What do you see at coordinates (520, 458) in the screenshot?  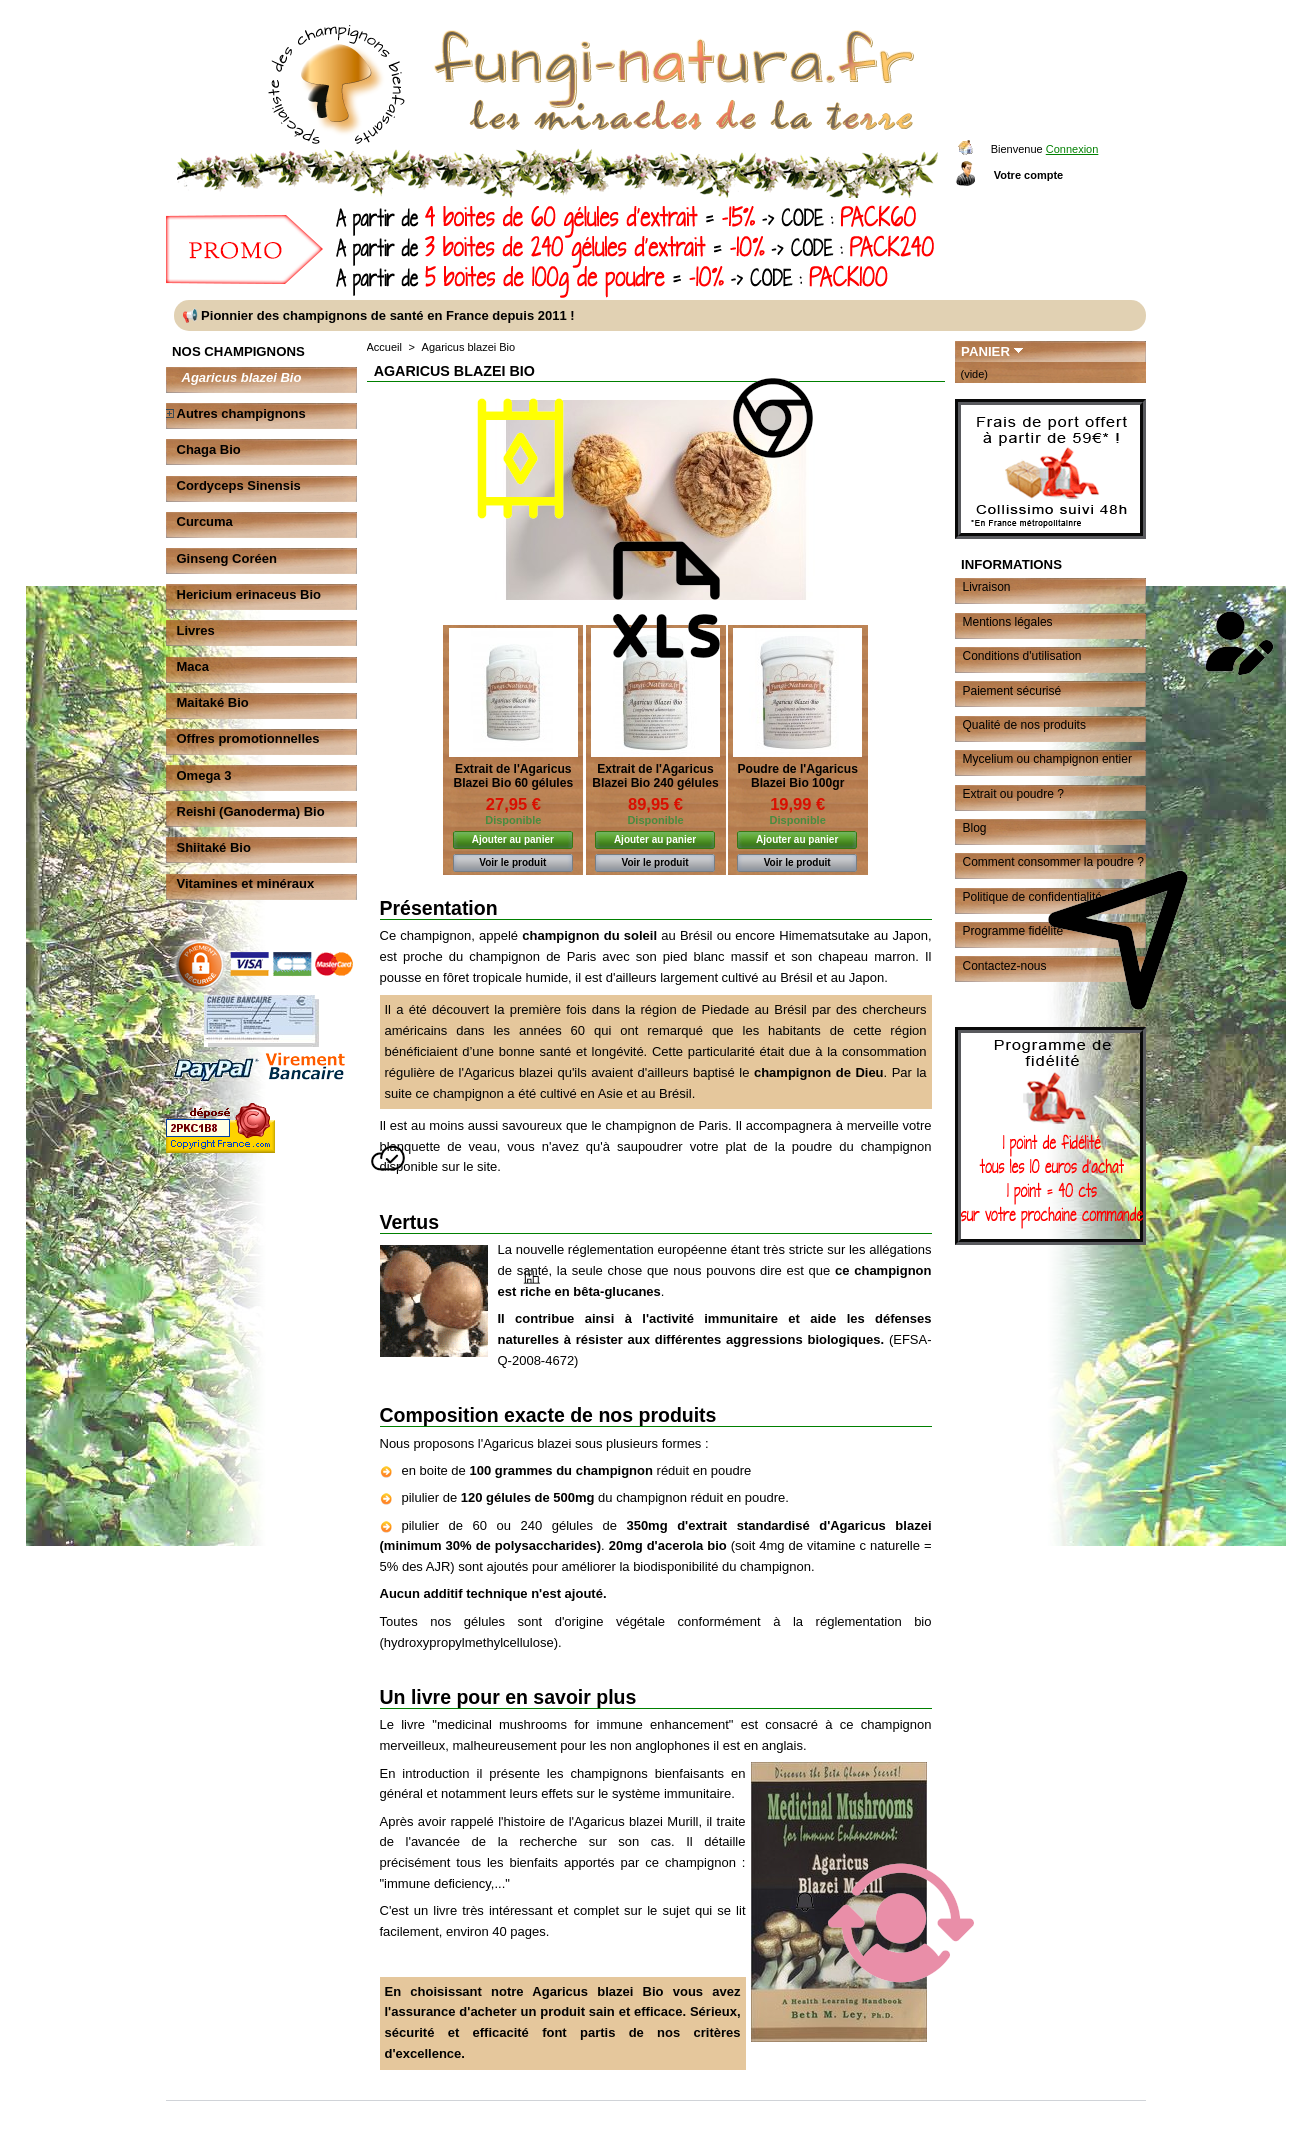 I see `view rug or carpet options` at bounding box center [520, 458].